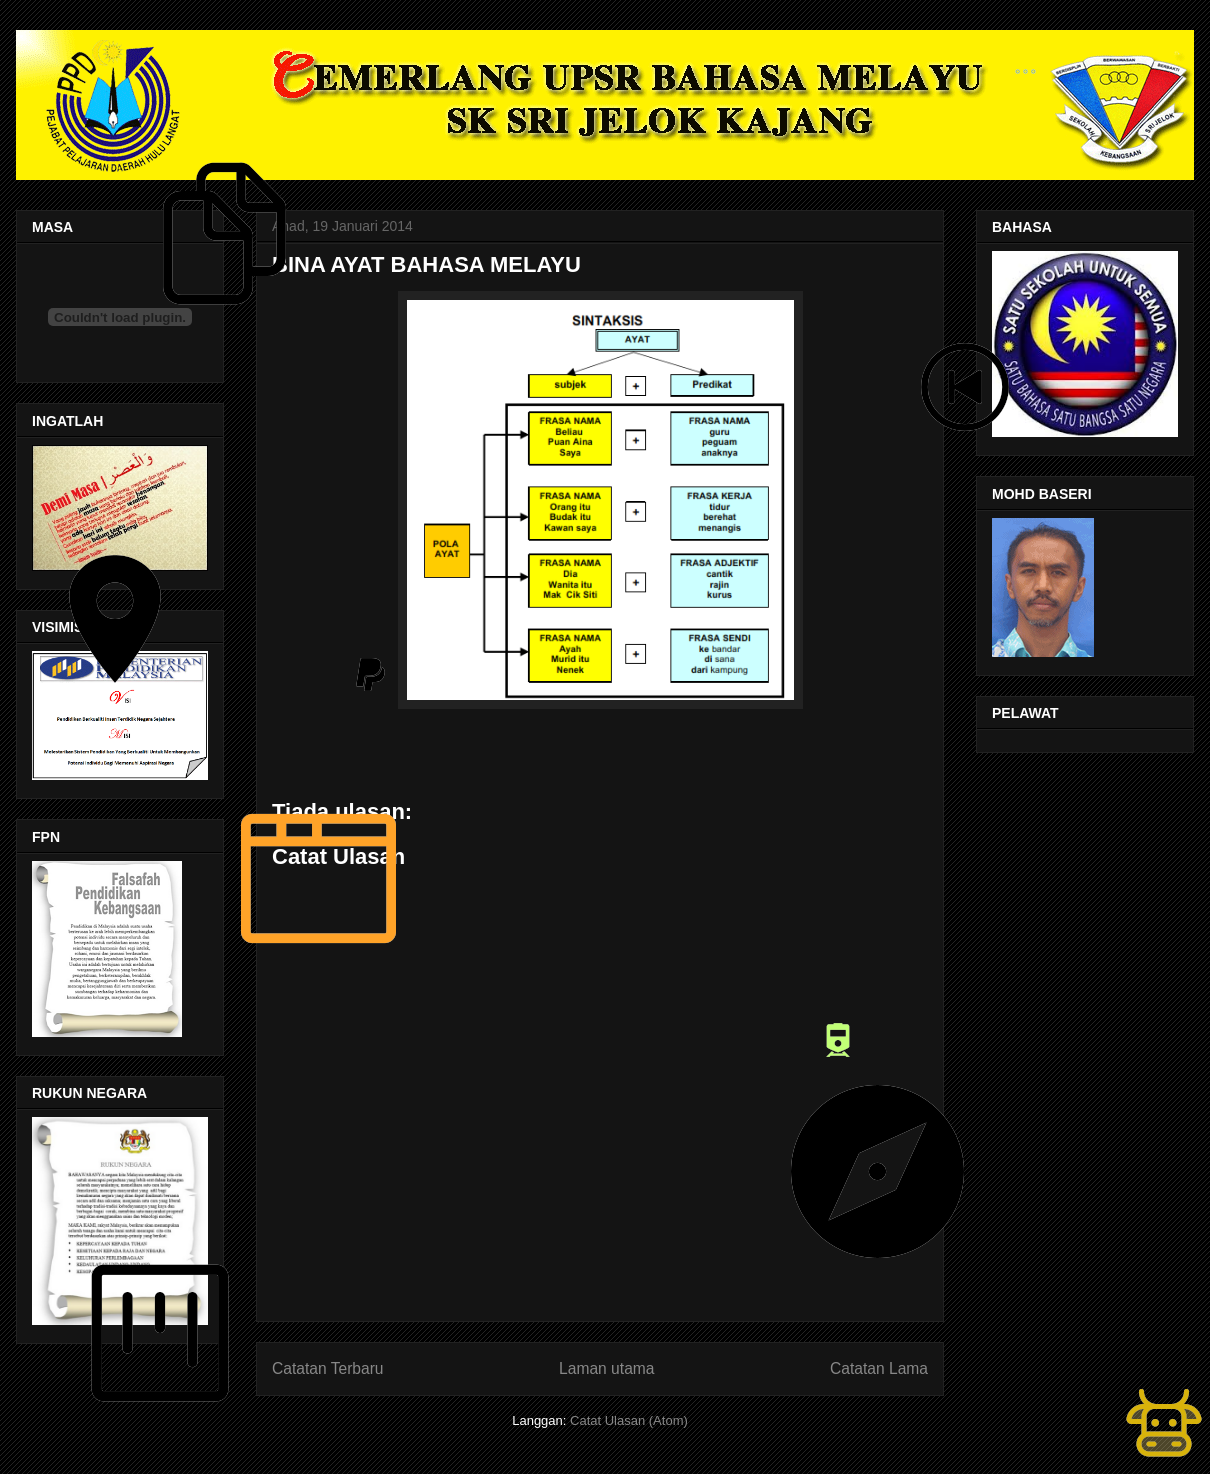 The height and width of the screenshot is (1474, 1210). I want to click on open project board, so click(160, 1333).